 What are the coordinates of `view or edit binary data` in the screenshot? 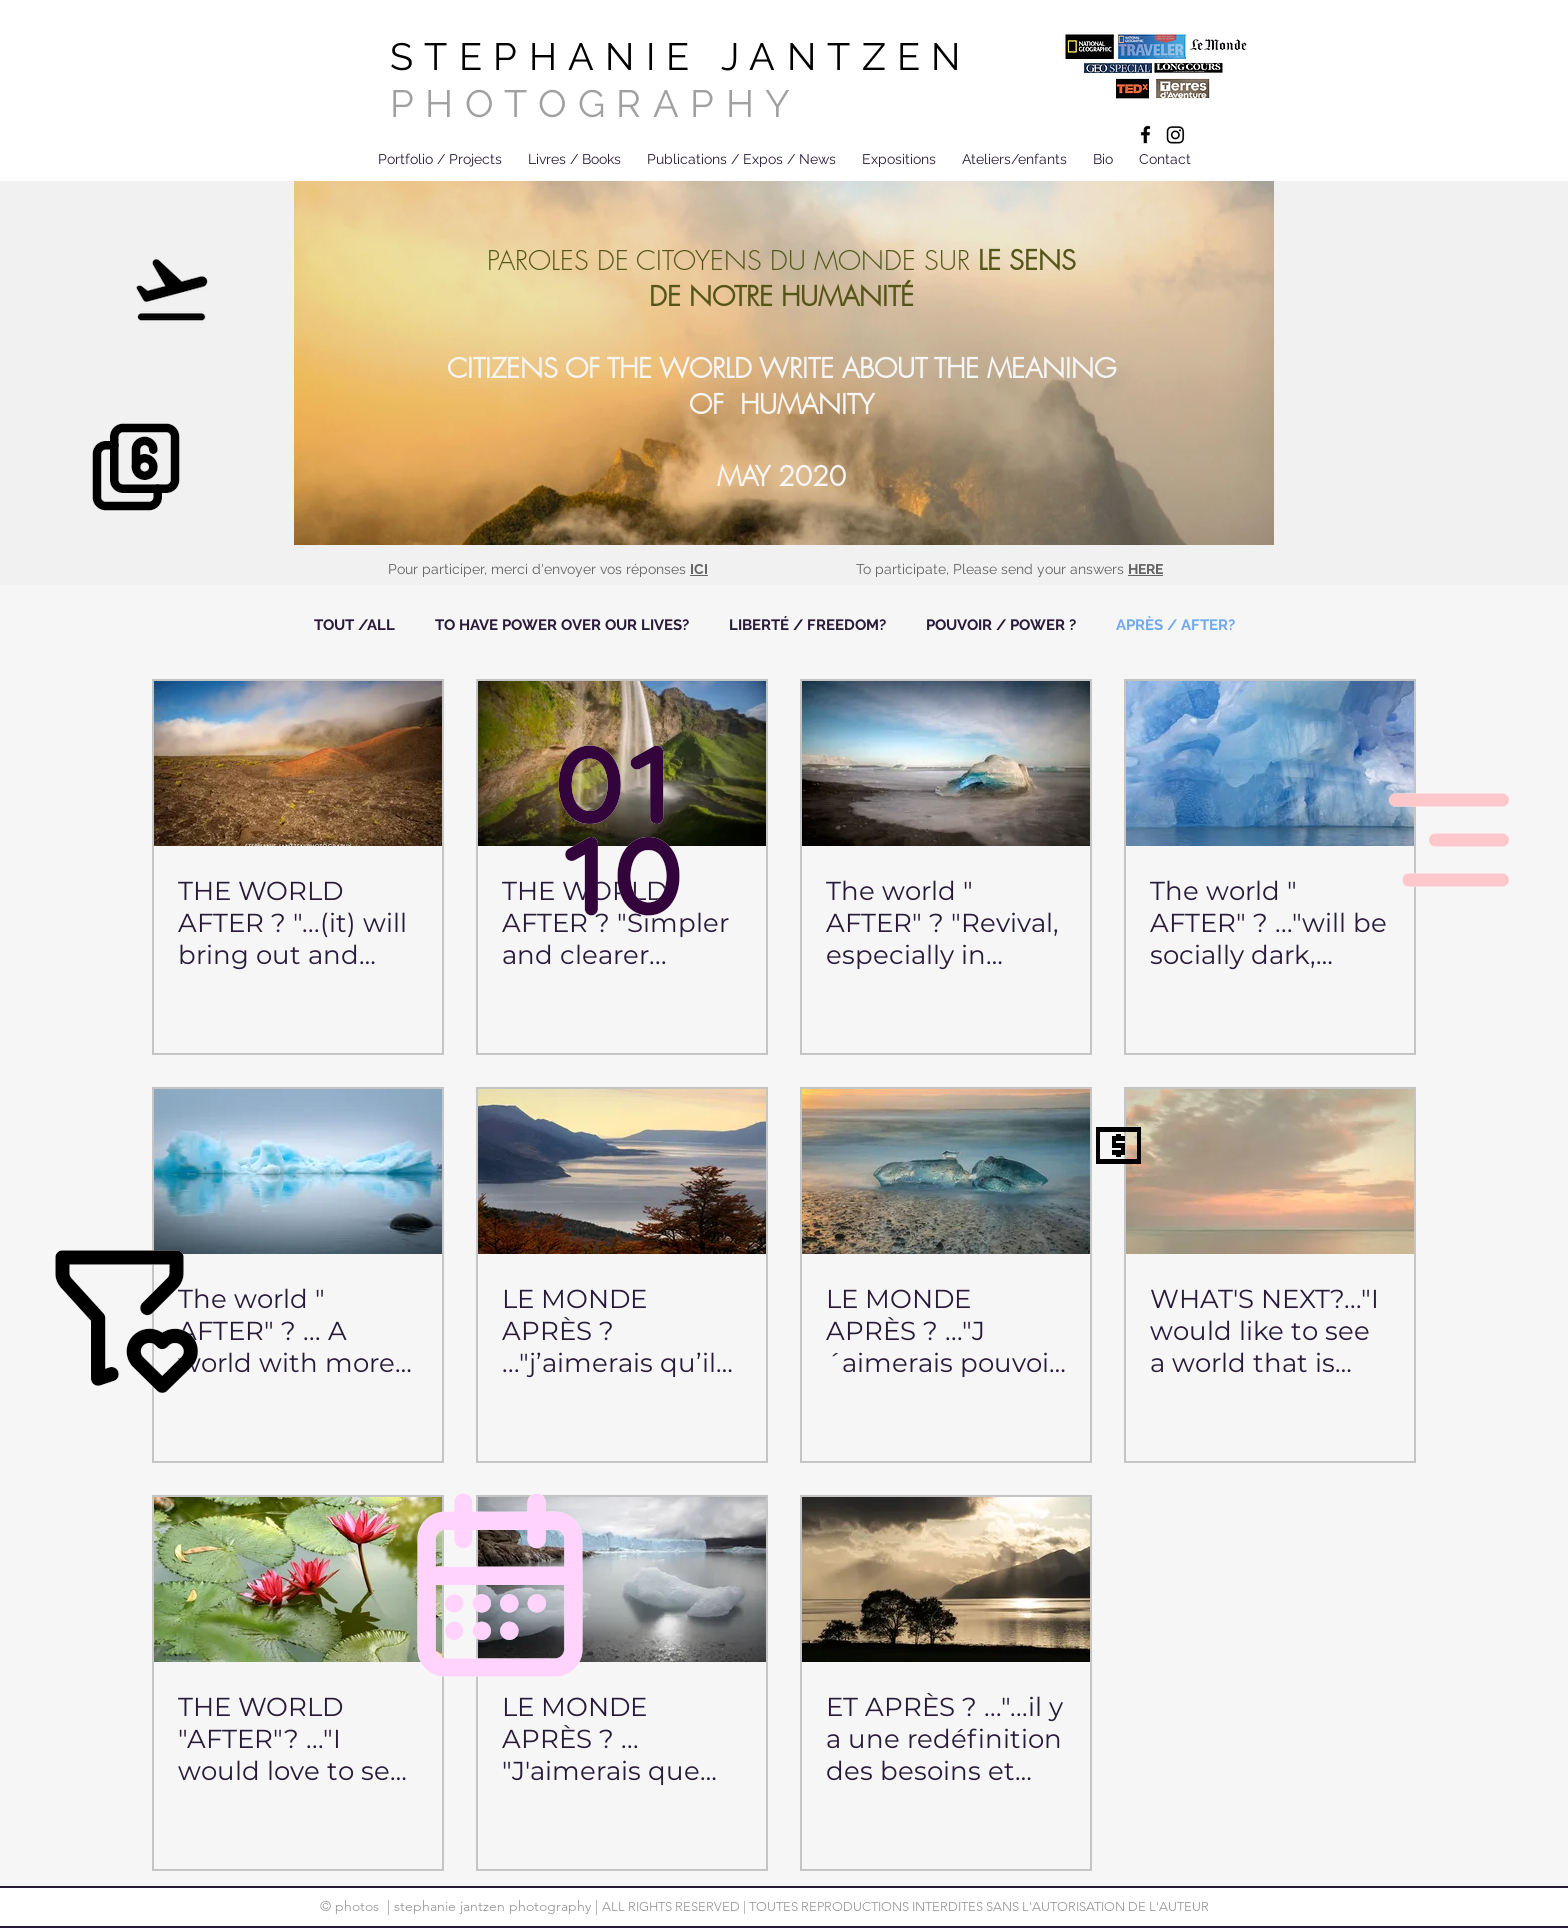 It's located at (617, 830).